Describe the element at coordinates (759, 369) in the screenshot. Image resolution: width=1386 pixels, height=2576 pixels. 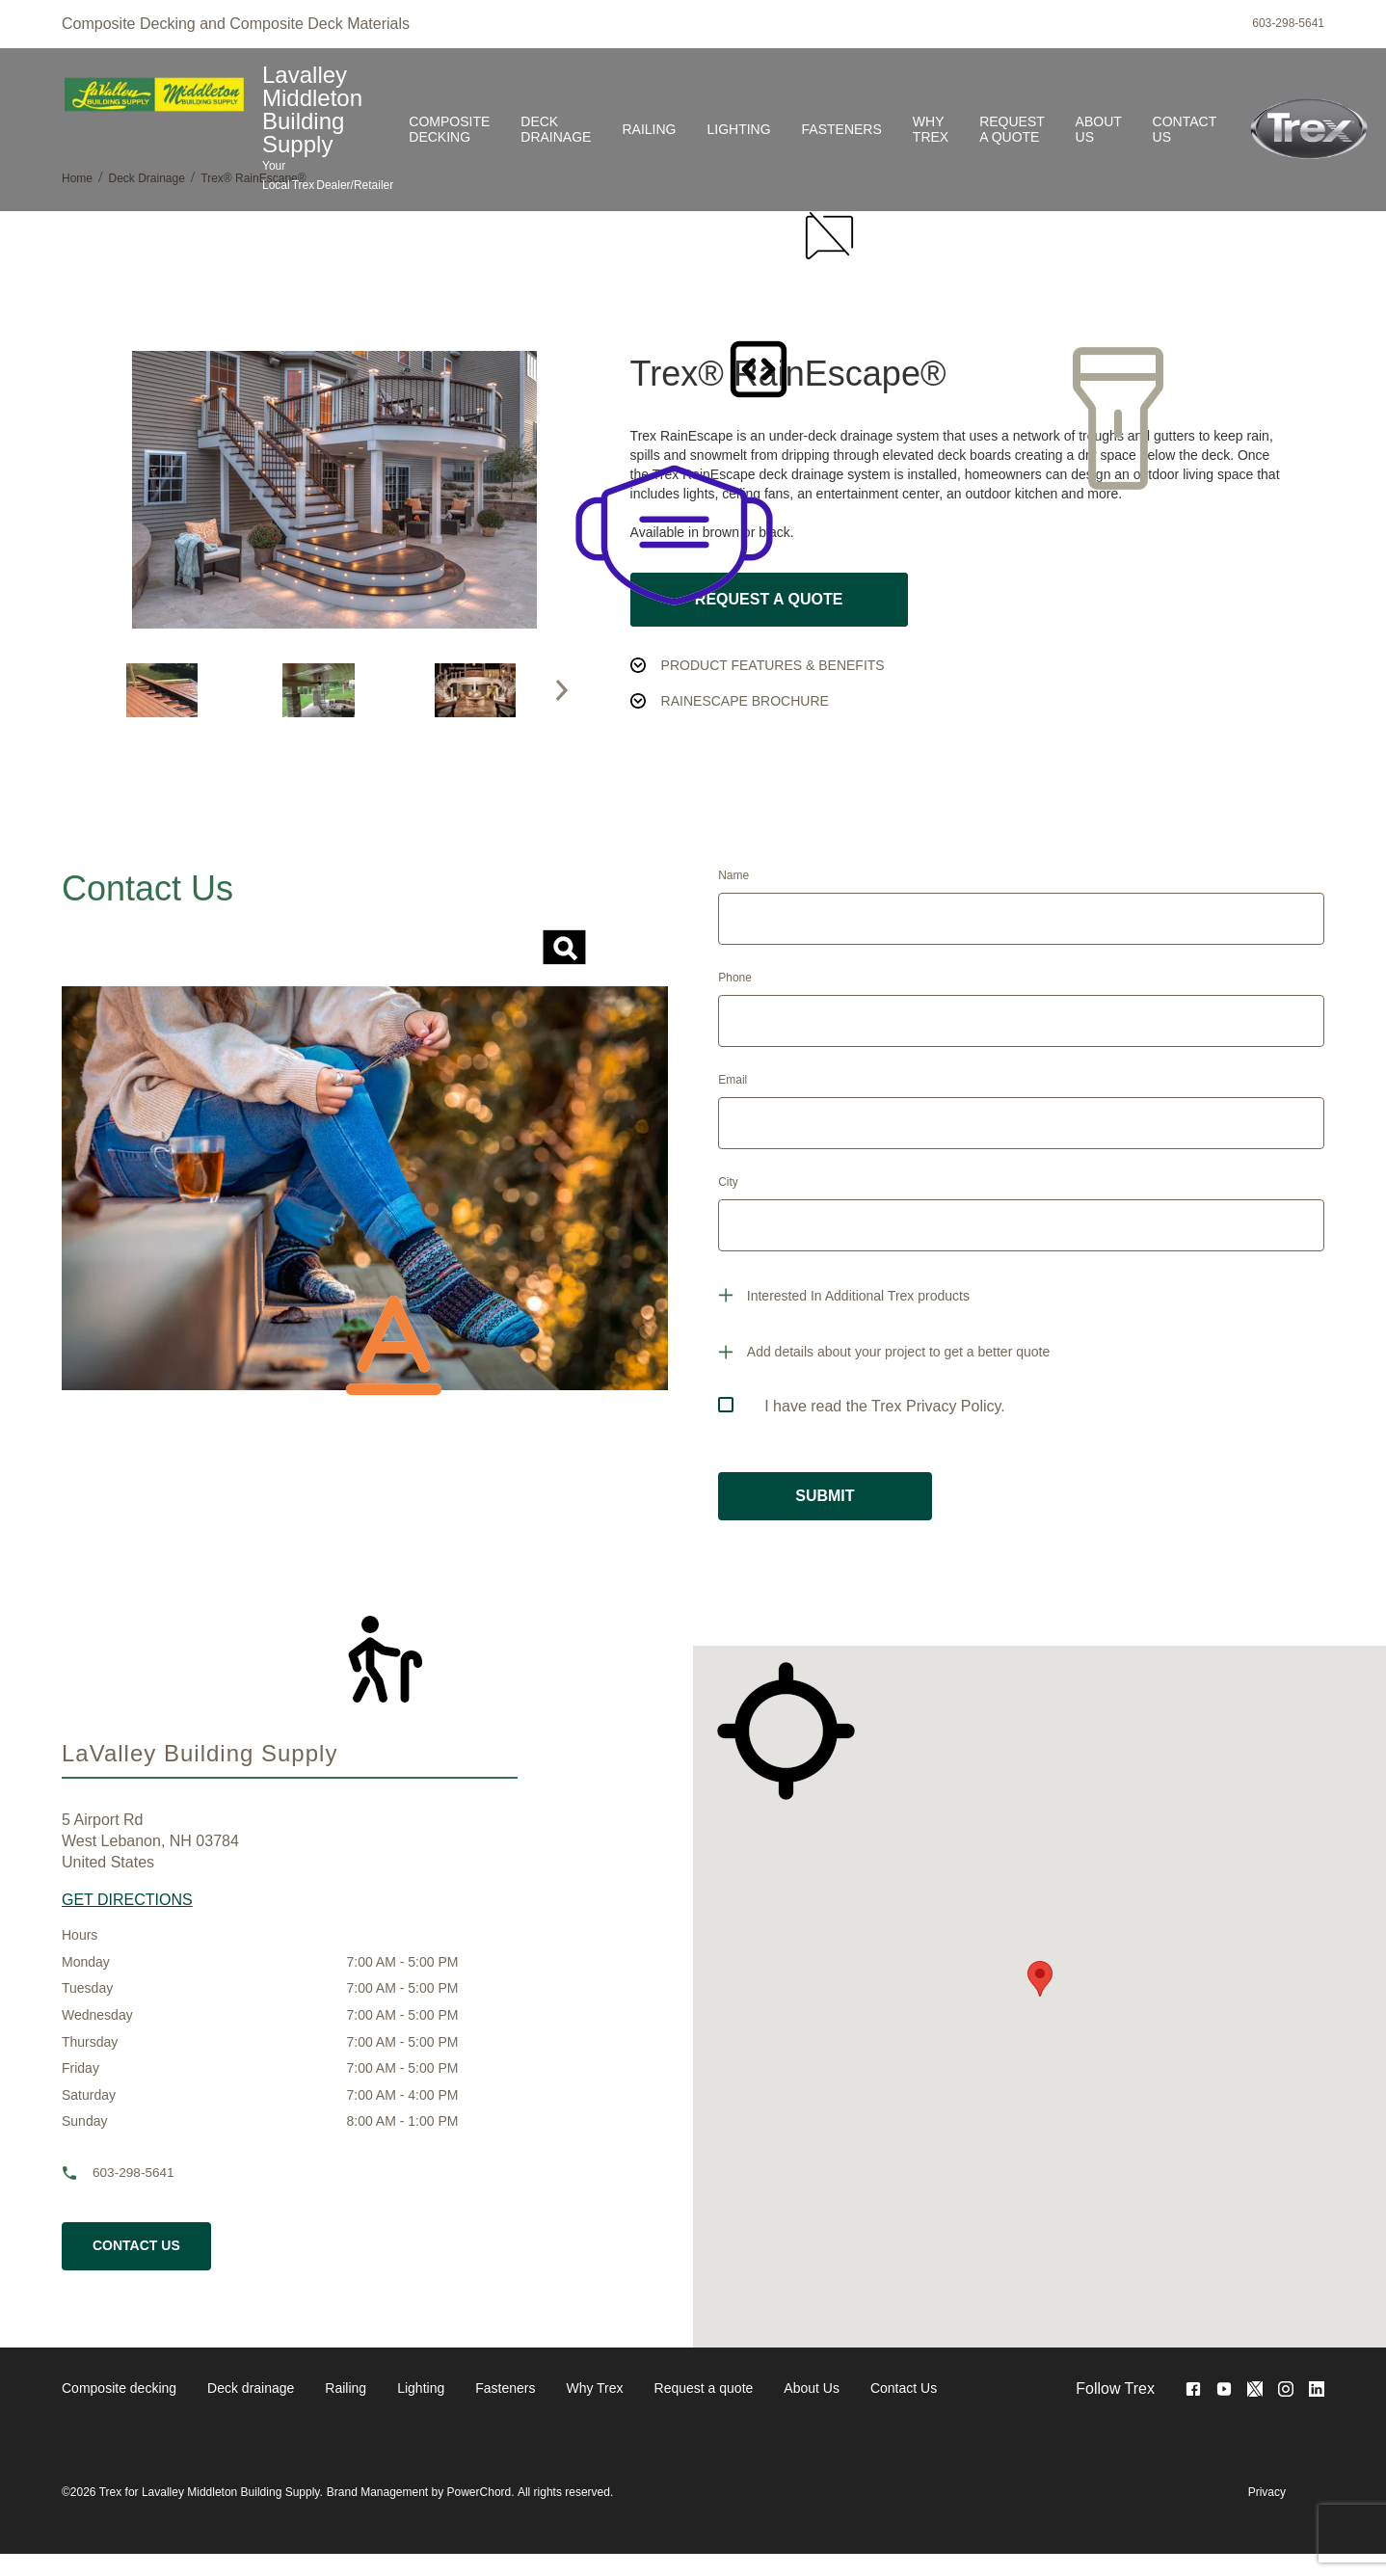
I see `view or edit source code` at that location.